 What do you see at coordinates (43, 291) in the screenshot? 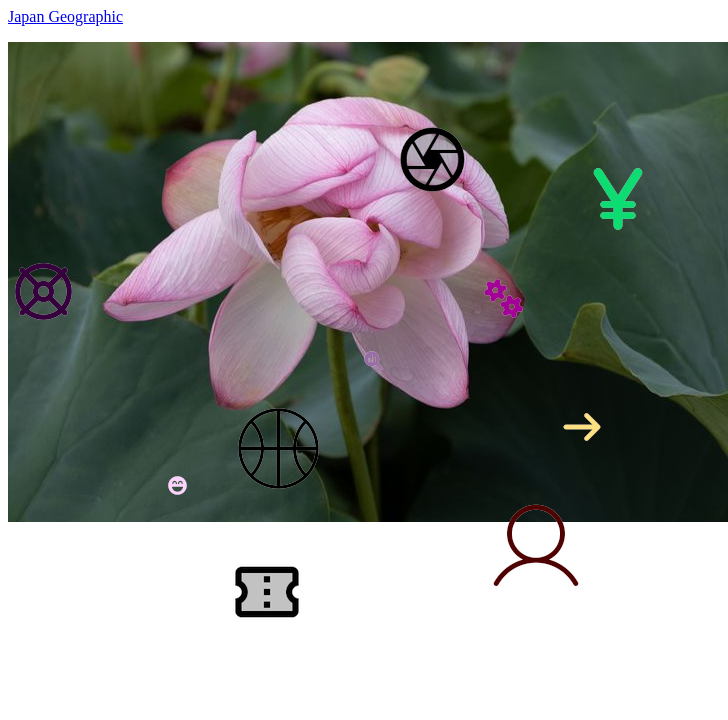
I see `access help or support center` at bounding box center [43, 291].